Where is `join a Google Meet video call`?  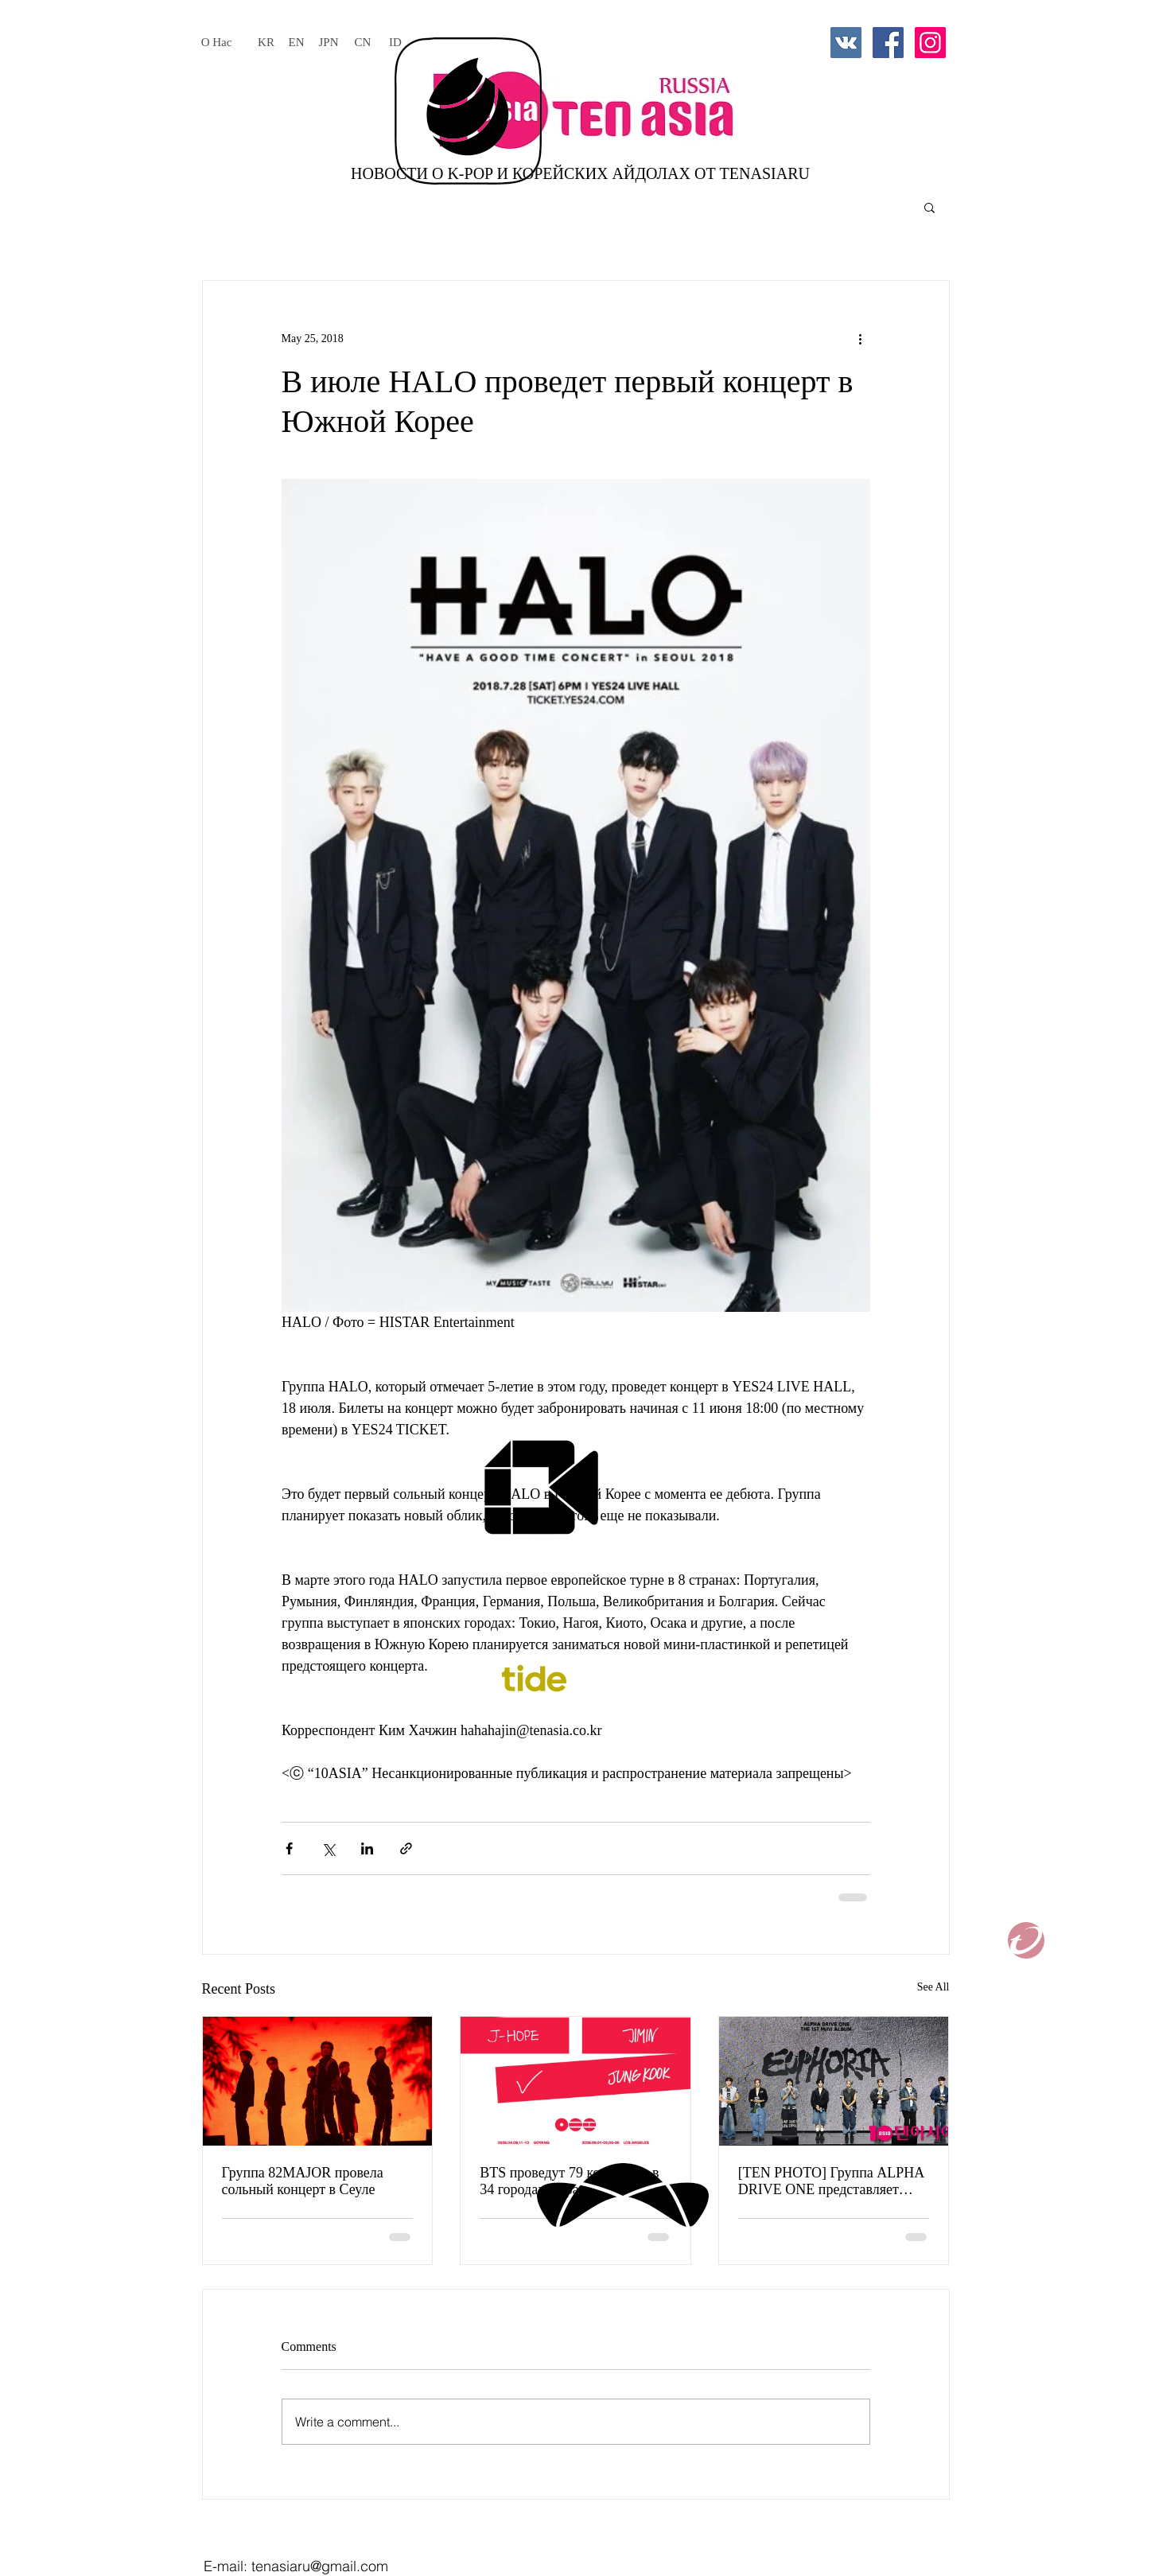 join a Google Meet video call is located at coordinates (541, 1487).